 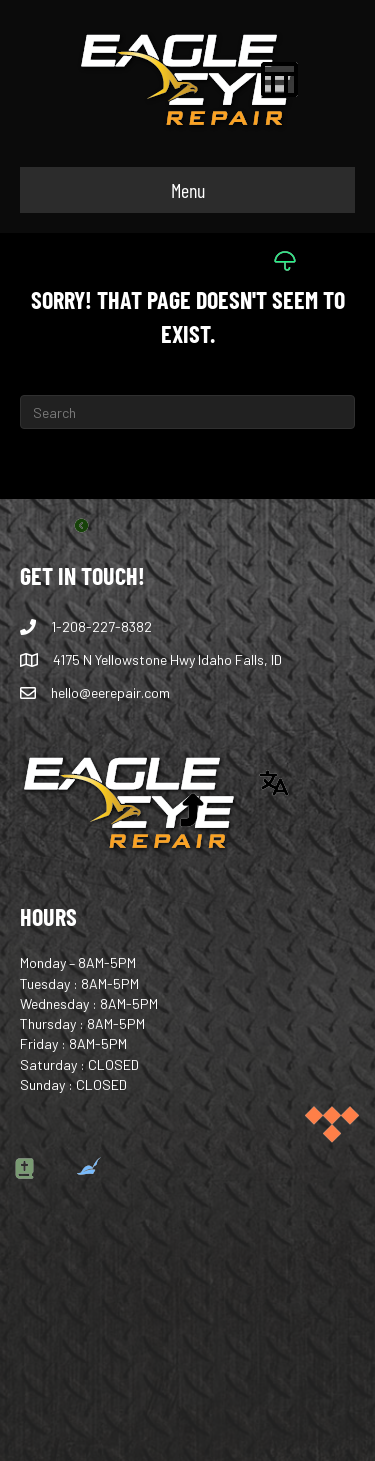 I want to click on view data in table format, so click(x=278, y=79).